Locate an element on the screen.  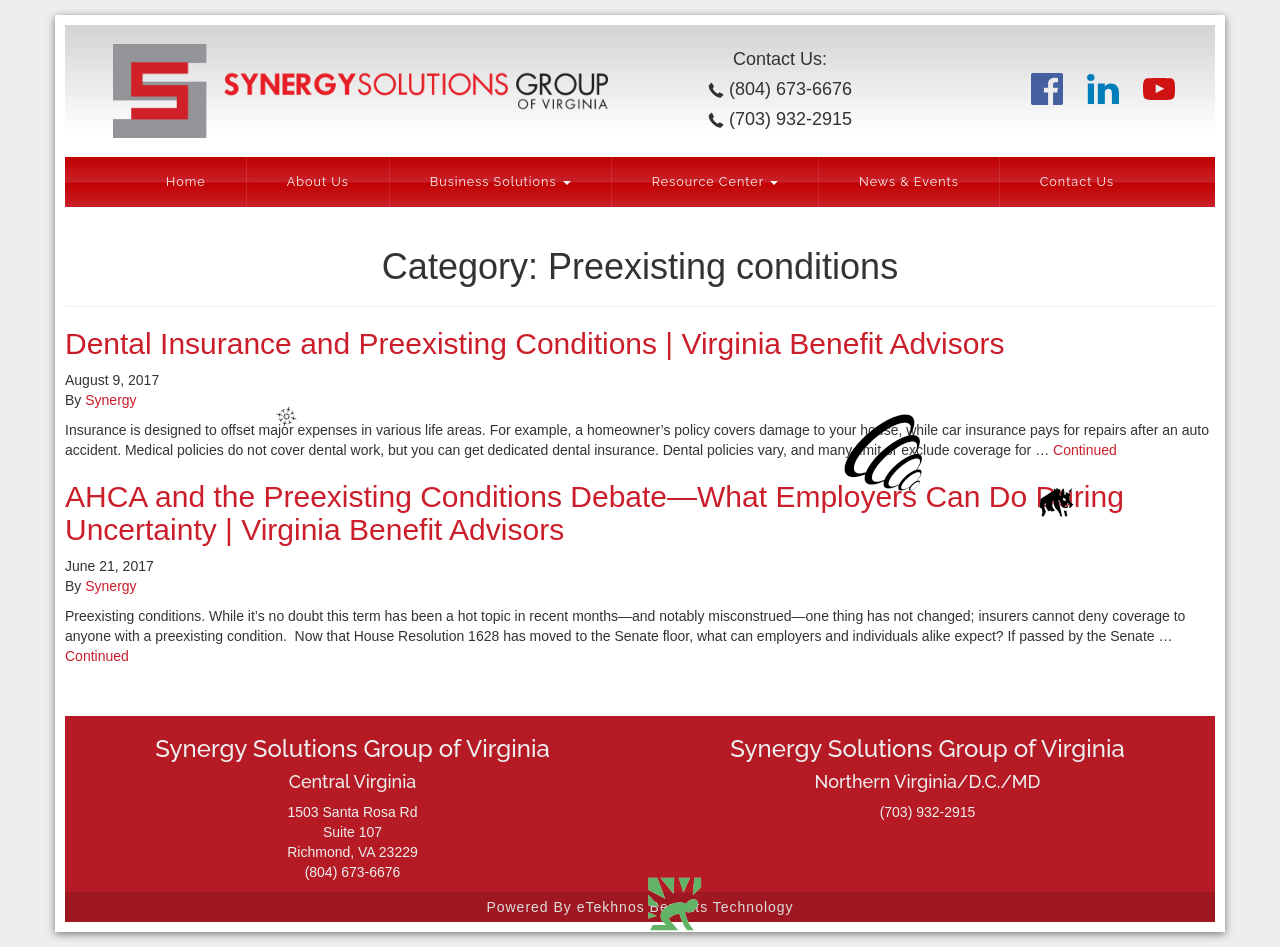
activate tornado or vortex ability in game is located at coordinates (885, 454).